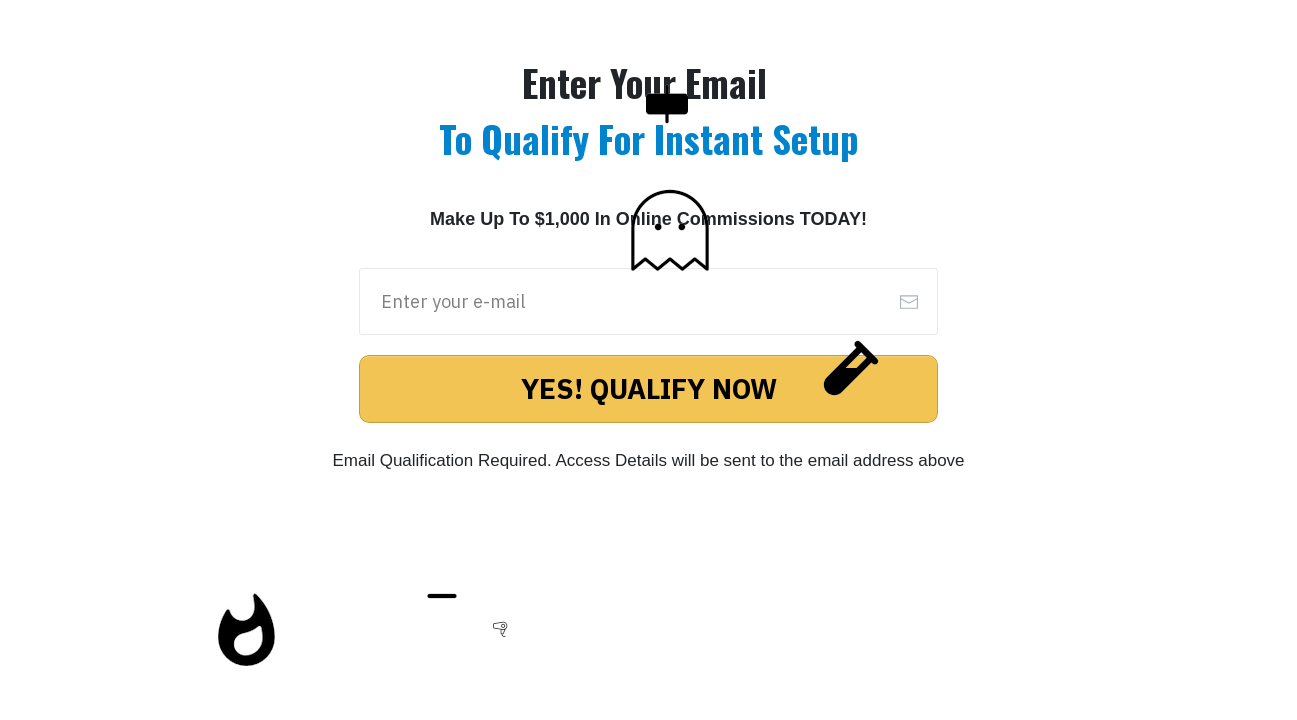  I want to click on view trending or popular content, so click(246, 630).